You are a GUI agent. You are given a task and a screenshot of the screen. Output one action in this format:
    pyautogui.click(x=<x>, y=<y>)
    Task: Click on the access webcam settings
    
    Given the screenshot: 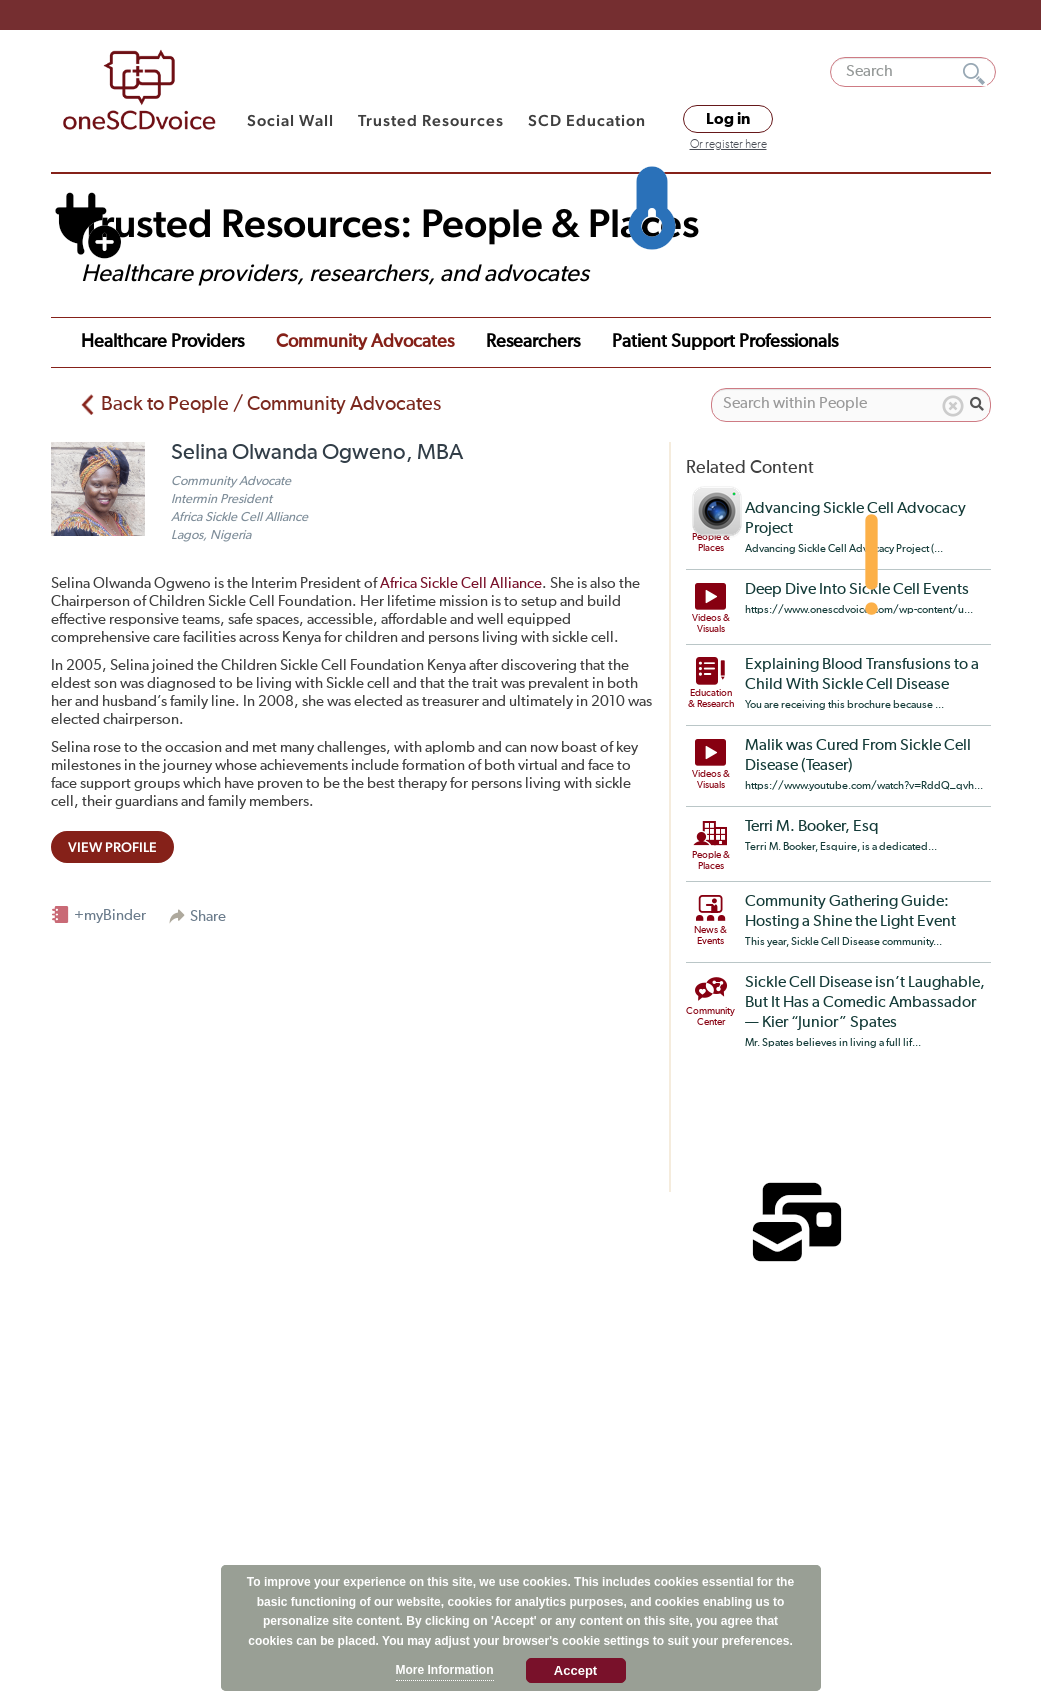 What is the action you would take?
    pyautogui.click(x=717, y=511)
    